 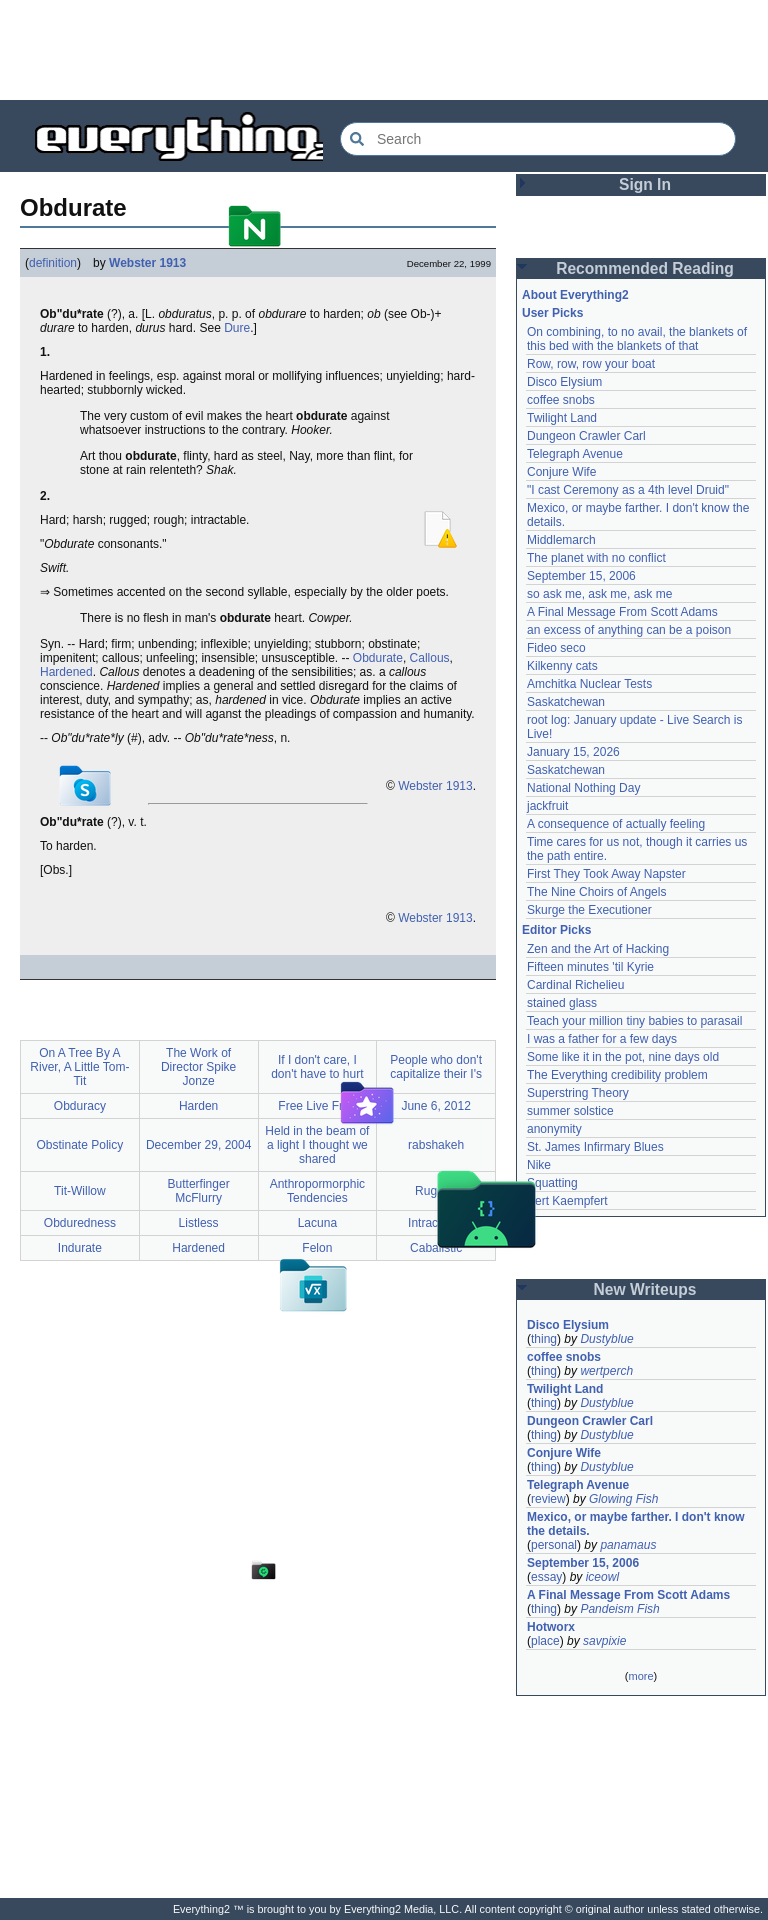 I want to click on open folder containing Skype files, so click(x=85, y=787).